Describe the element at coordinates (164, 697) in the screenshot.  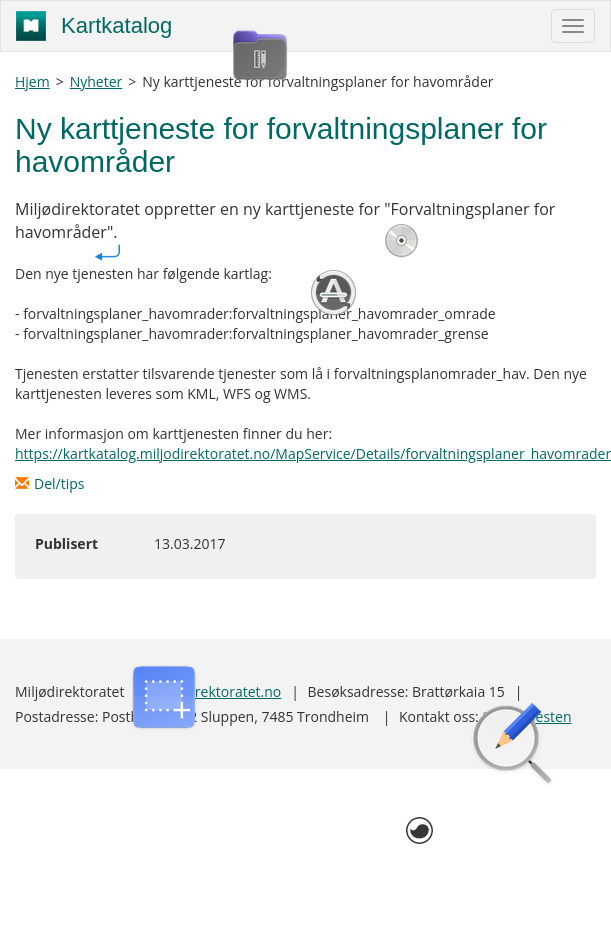
I see `take a screenshot` at that location.